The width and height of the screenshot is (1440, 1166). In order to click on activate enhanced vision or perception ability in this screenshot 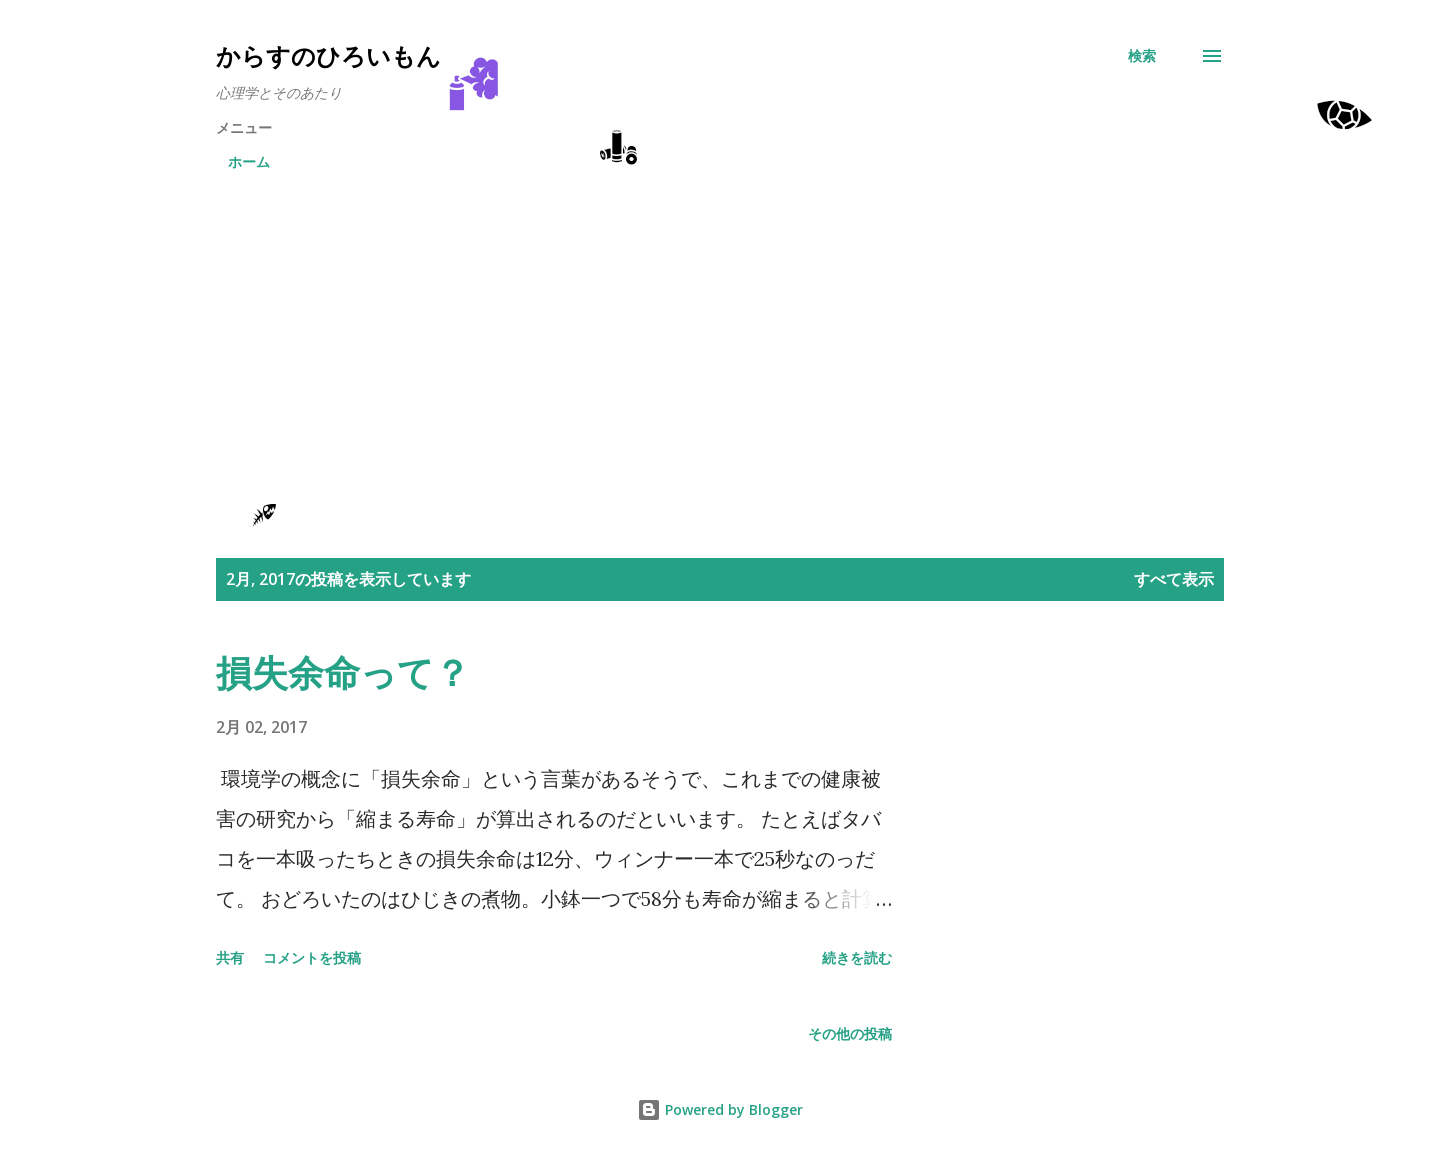, I will do `click(1344, 116)`.